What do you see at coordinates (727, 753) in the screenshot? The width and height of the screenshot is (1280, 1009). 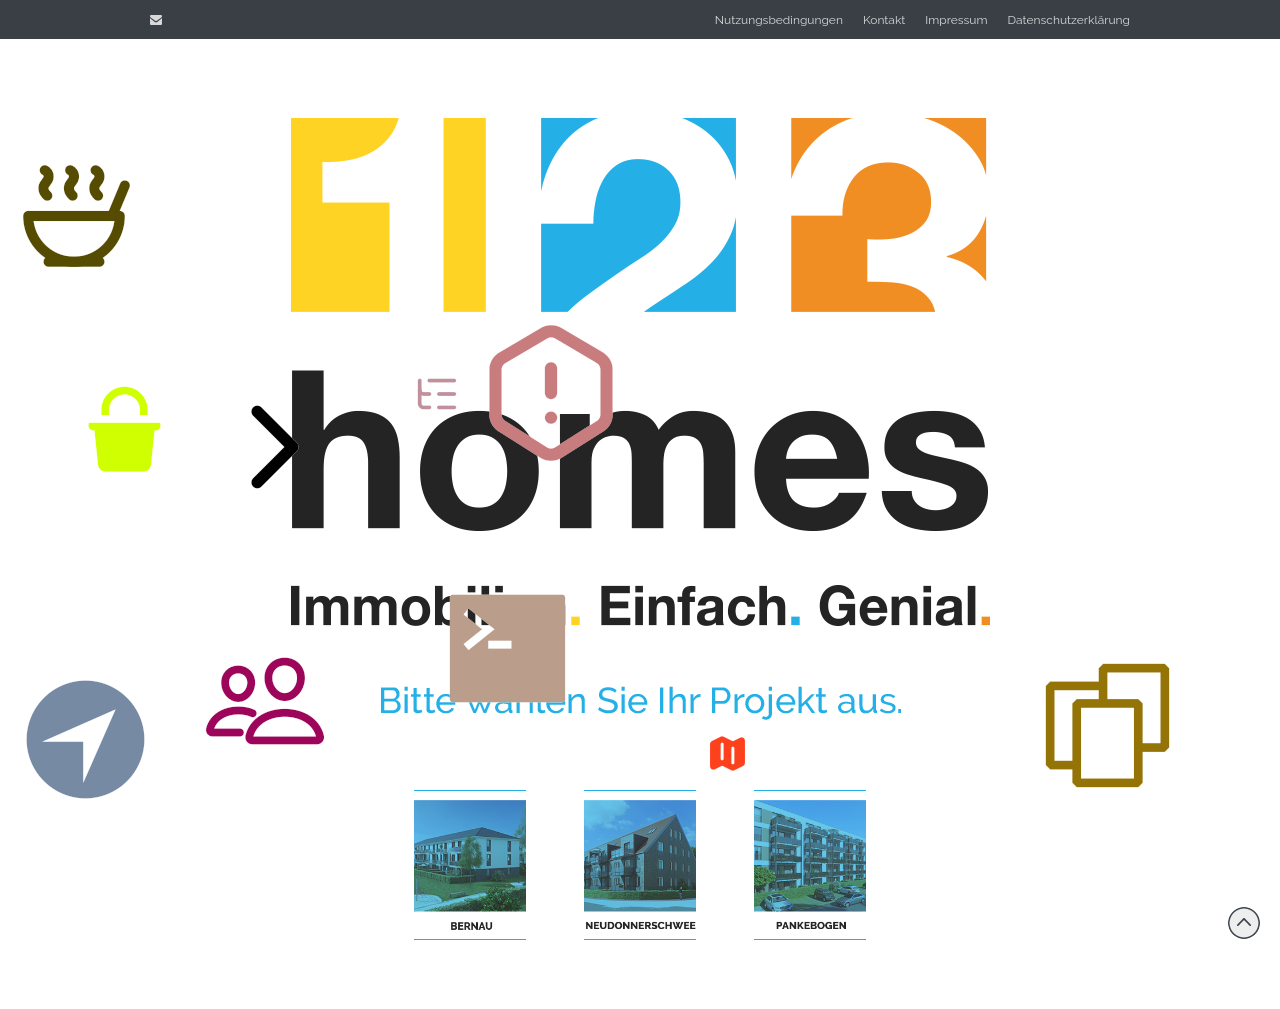 I see `view map or navigation` at bounding box center [727, 753].